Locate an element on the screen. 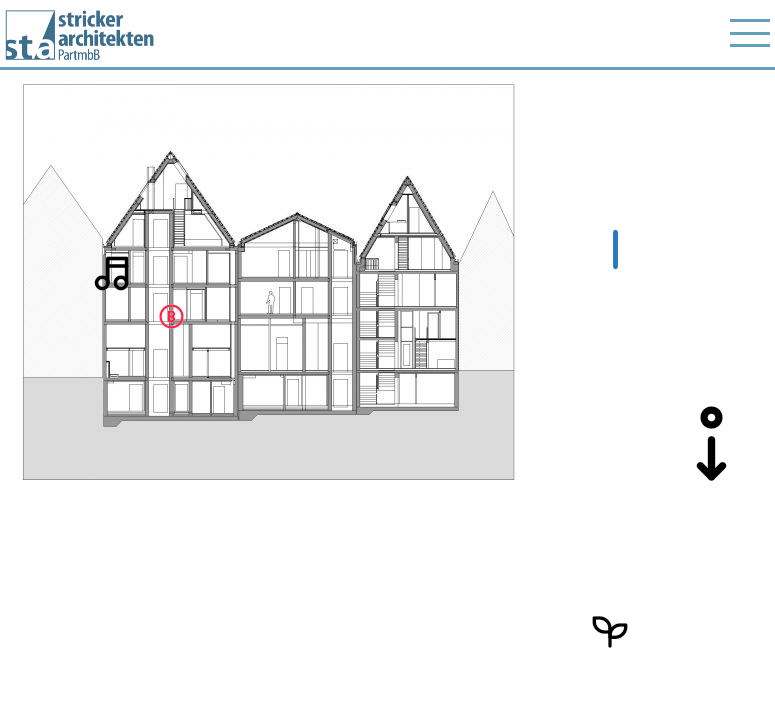  move item down in a list is located at coordinates (711, 443).